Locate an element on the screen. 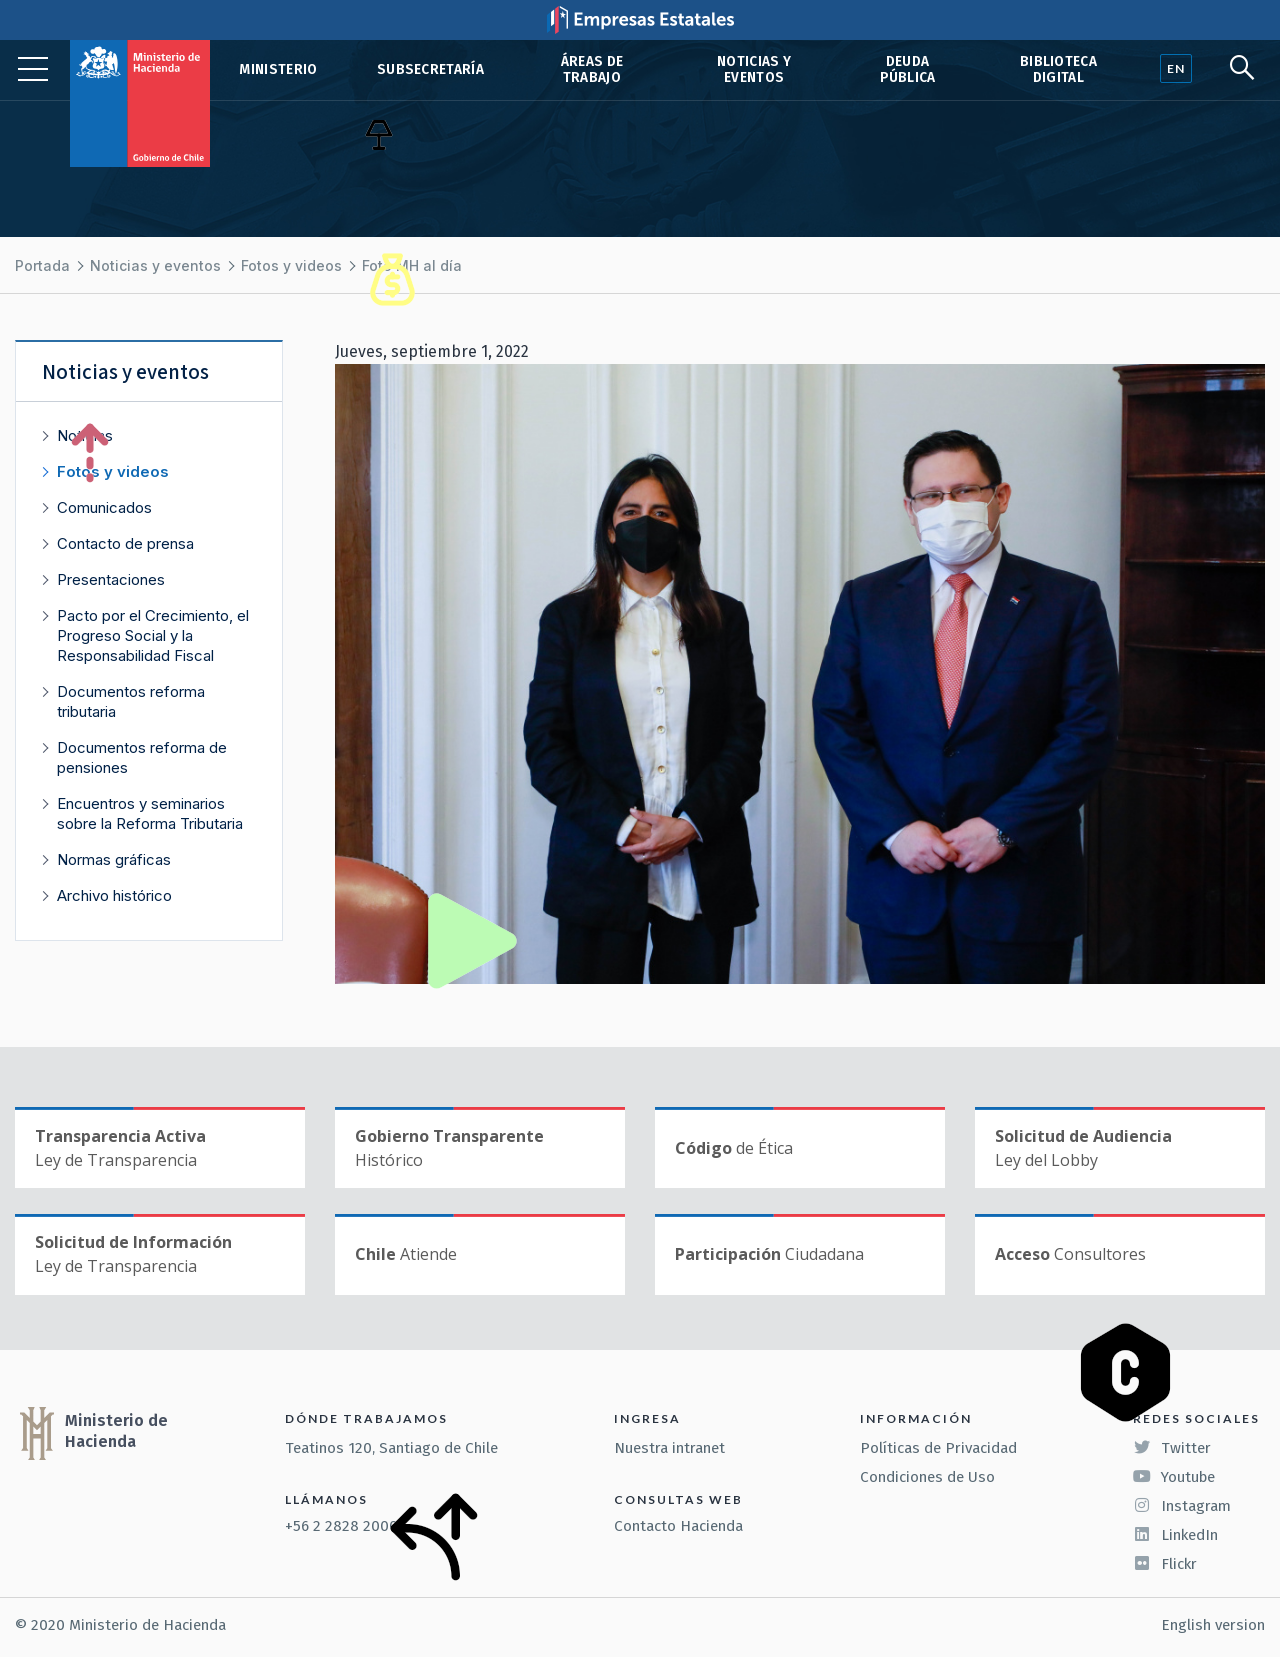  take the left ramp or exit is located at coordinates (434, 1537).